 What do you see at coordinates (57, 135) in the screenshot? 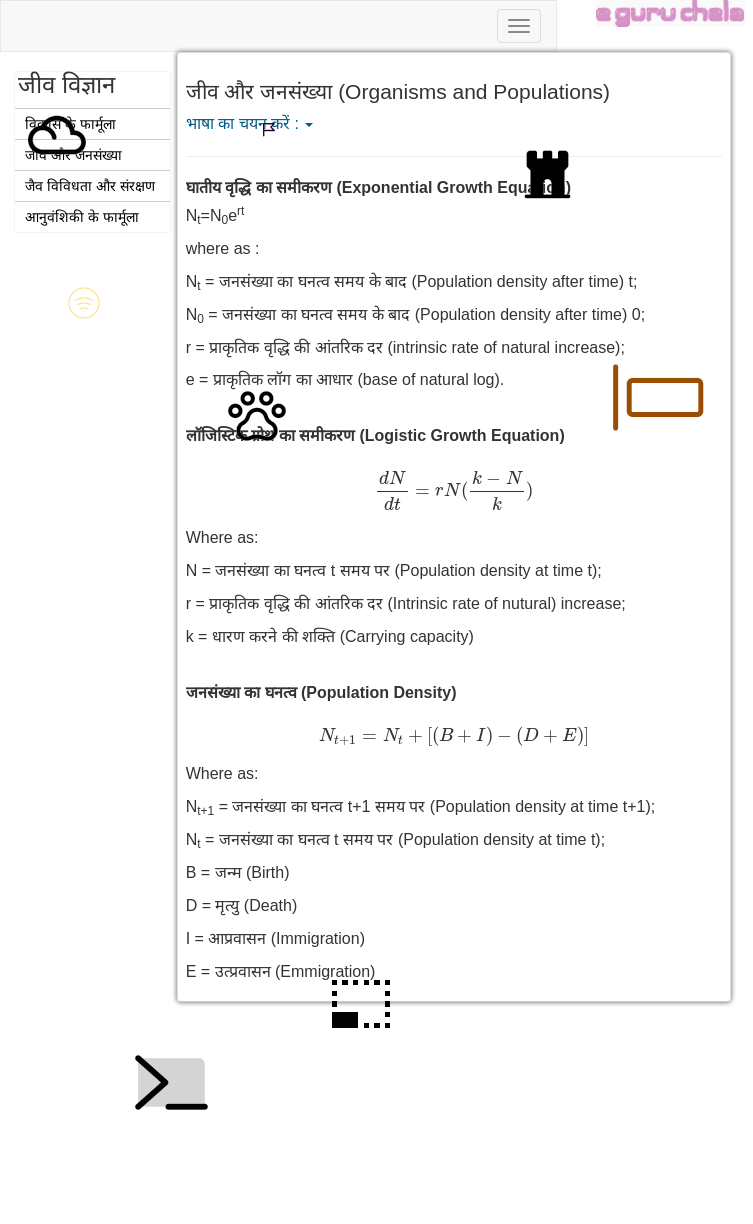
I see `indicates cloud storage or services` at bounding box center [57, 135].